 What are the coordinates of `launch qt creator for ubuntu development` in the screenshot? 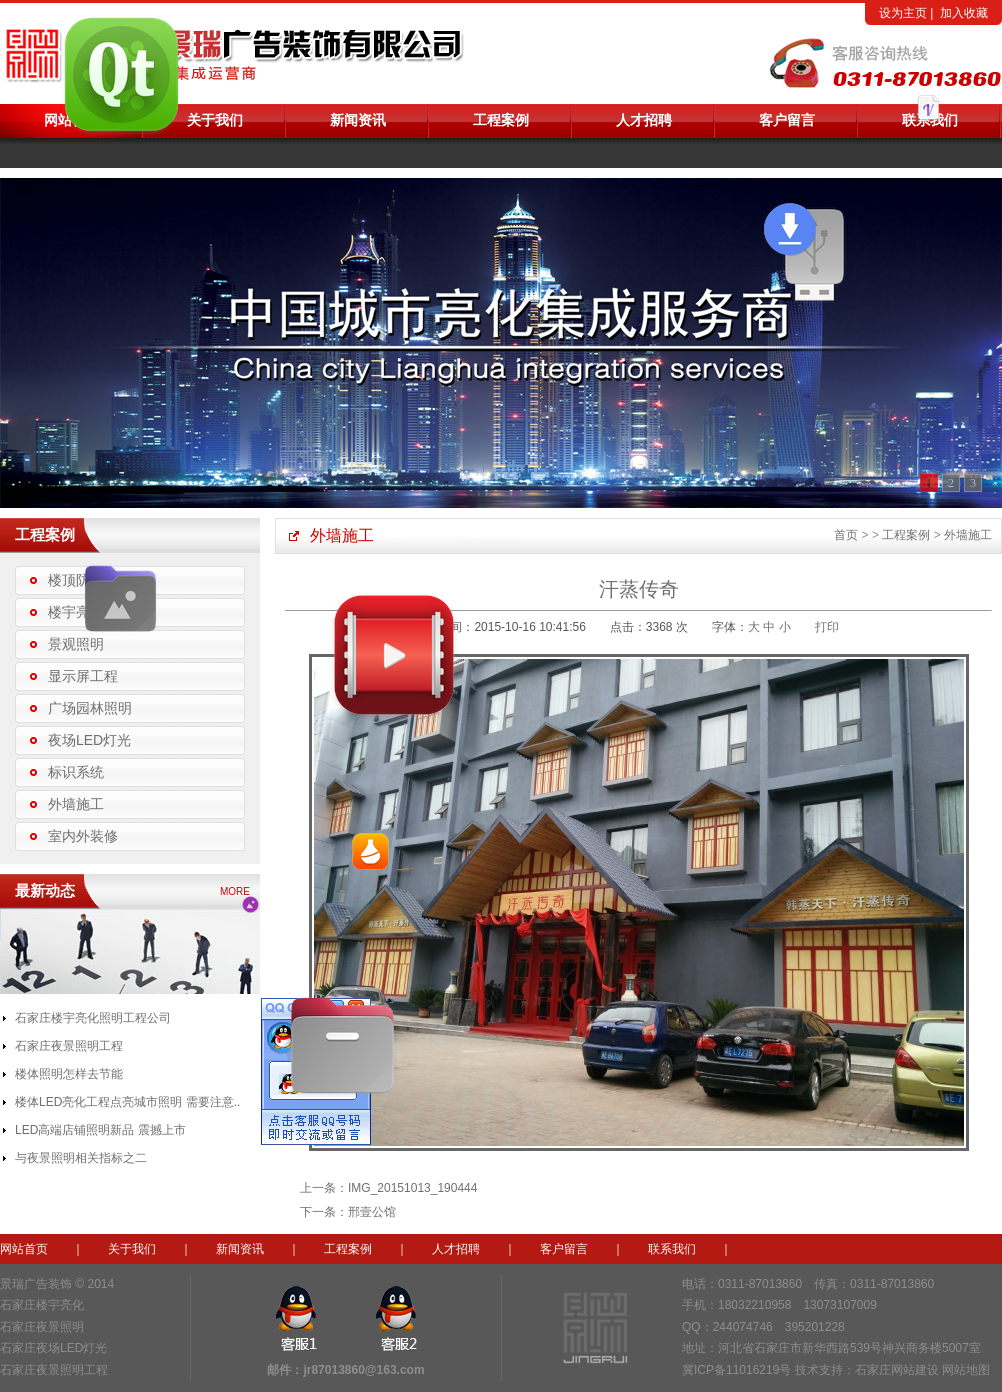 It's located at (121, 74).